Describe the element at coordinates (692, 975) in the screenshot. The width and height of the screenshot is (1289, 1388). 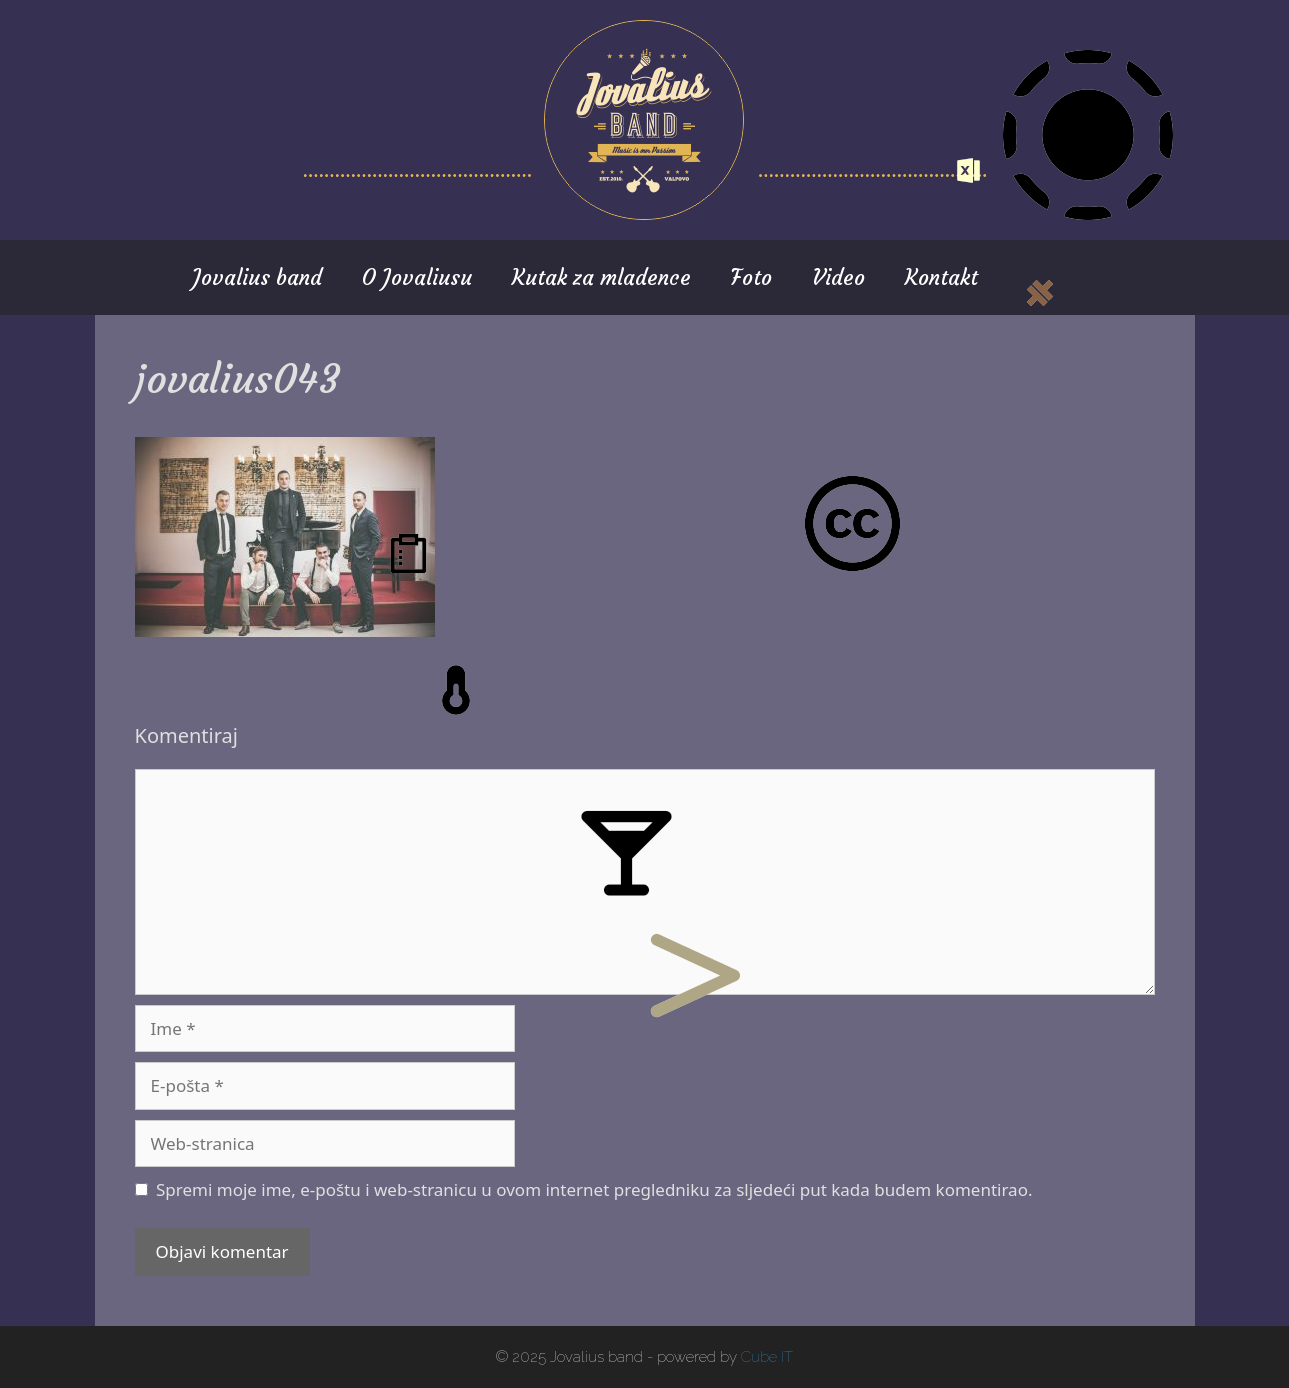
I see `navigate to the next item or page` at that location.